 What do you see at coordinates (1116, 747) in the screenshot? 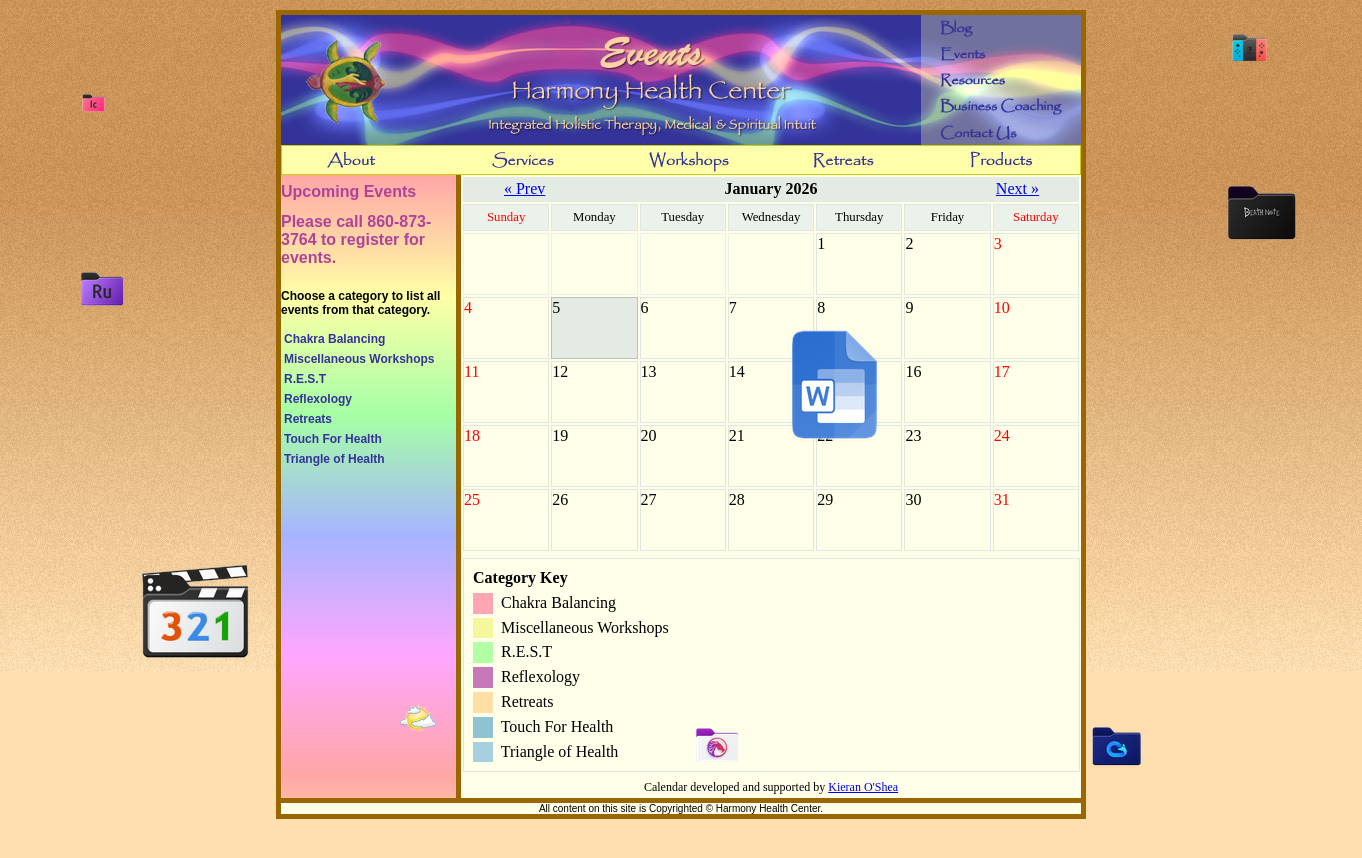
I see `open wondershare inclowdz cloud storage folder` at bounding box center [1116, 747].